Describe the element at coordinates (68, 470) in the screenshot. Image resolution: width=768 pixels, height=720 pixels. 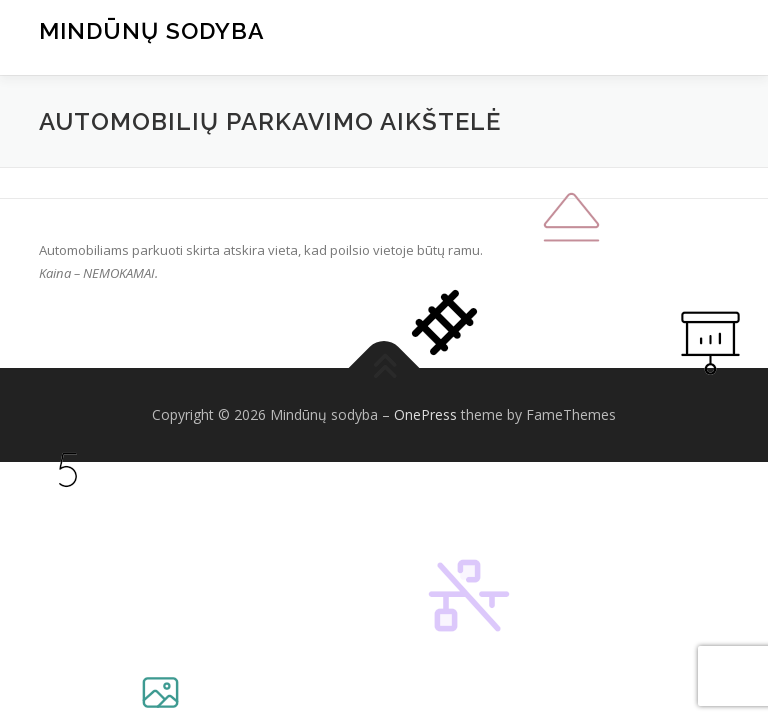
I see `indicates the number five in a list or sequence` at that location.